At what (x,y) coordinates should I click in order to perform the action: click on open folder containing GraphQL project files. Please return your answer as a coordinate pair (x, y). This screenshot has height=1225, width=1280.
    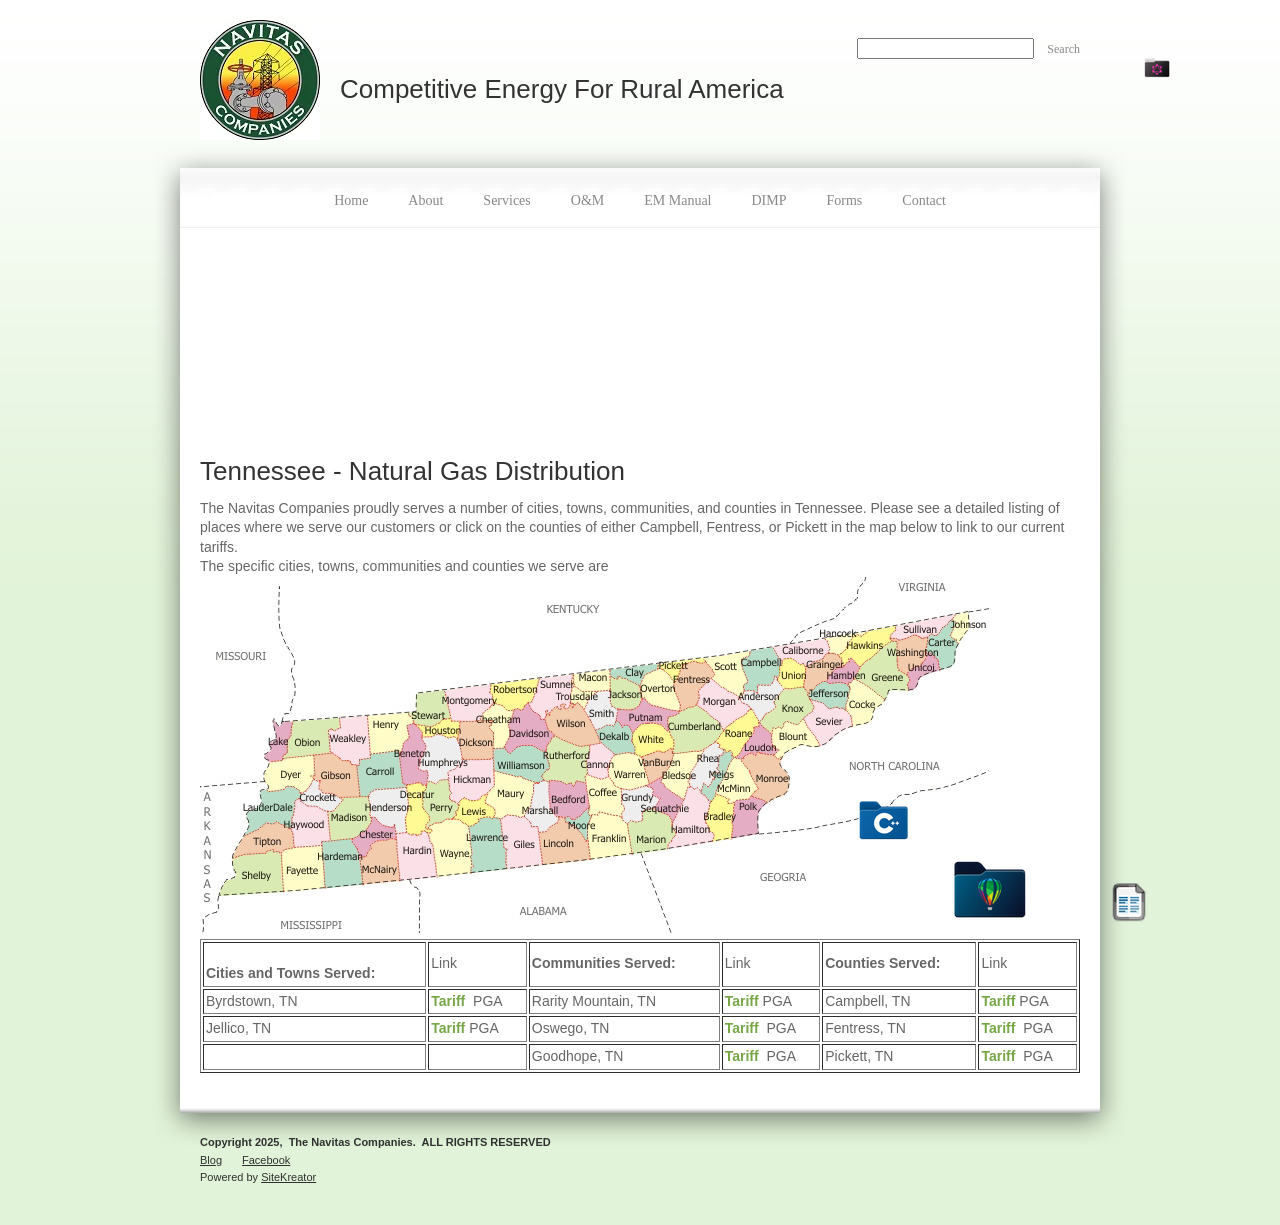
    Looking at the image, I should click on (1157, 68).